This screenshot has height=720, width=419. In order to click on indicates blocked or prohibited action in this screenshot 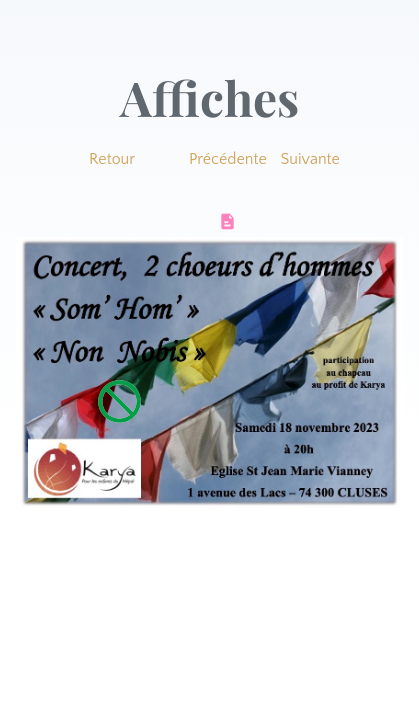, I will do `click(119, 401)`.